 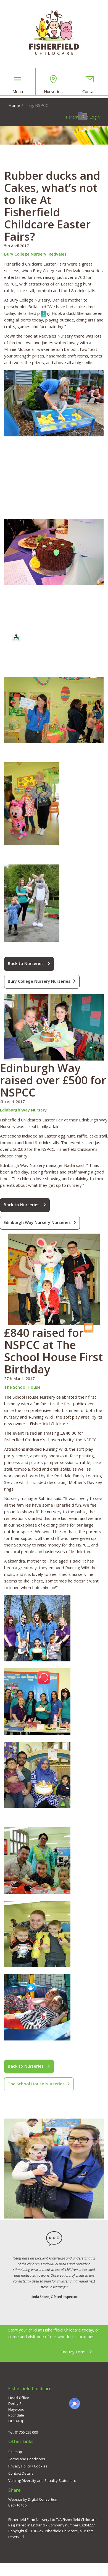 I want to click on open timeshift backup and restore utility, so click(x=44, y=1677).